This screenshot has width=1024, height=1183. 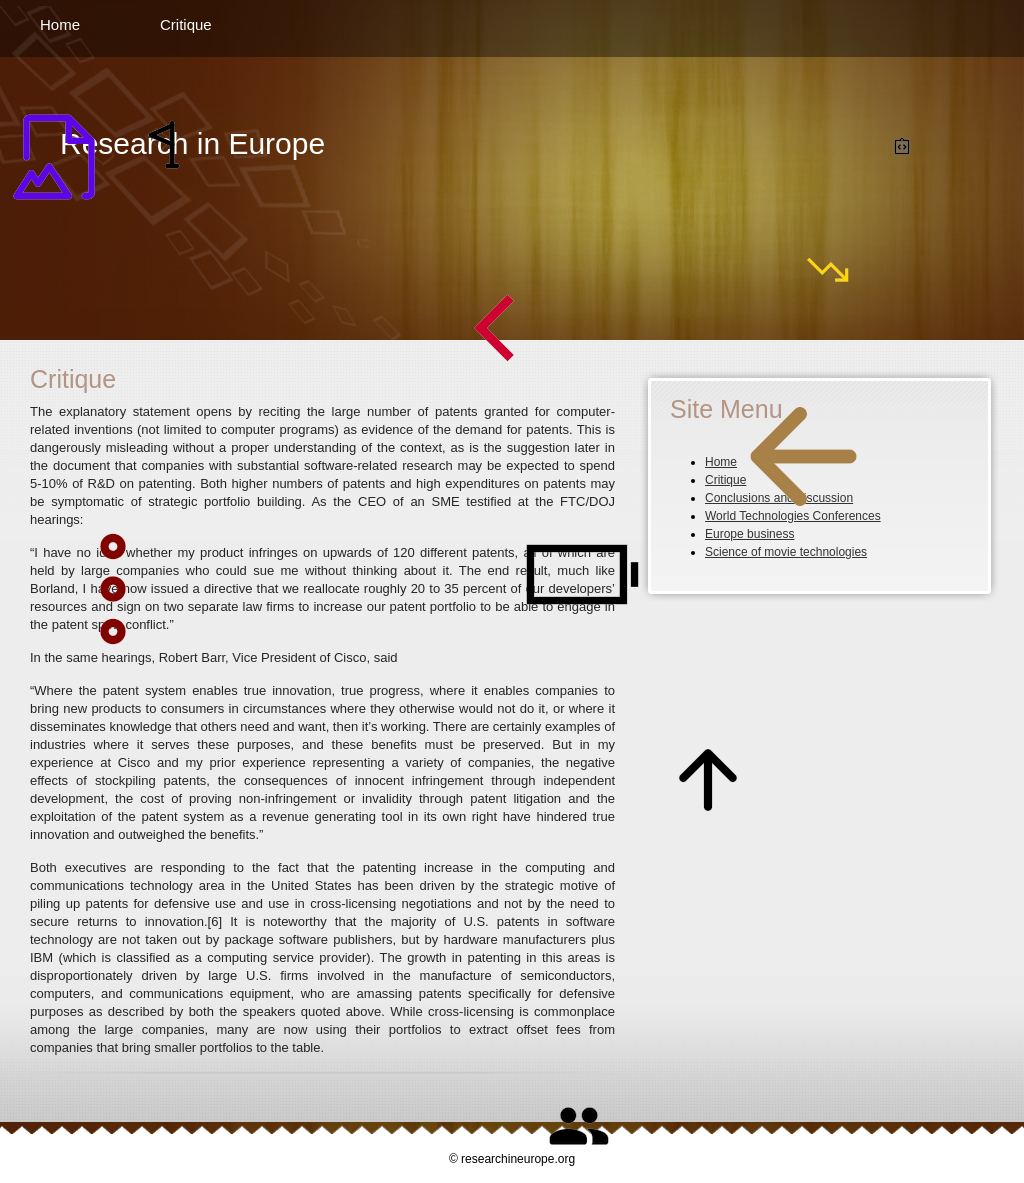 What do you see at coordinates (803, 456) in the screenshot?
I see `go back to the previous screen` at bounding box center [803, 456].